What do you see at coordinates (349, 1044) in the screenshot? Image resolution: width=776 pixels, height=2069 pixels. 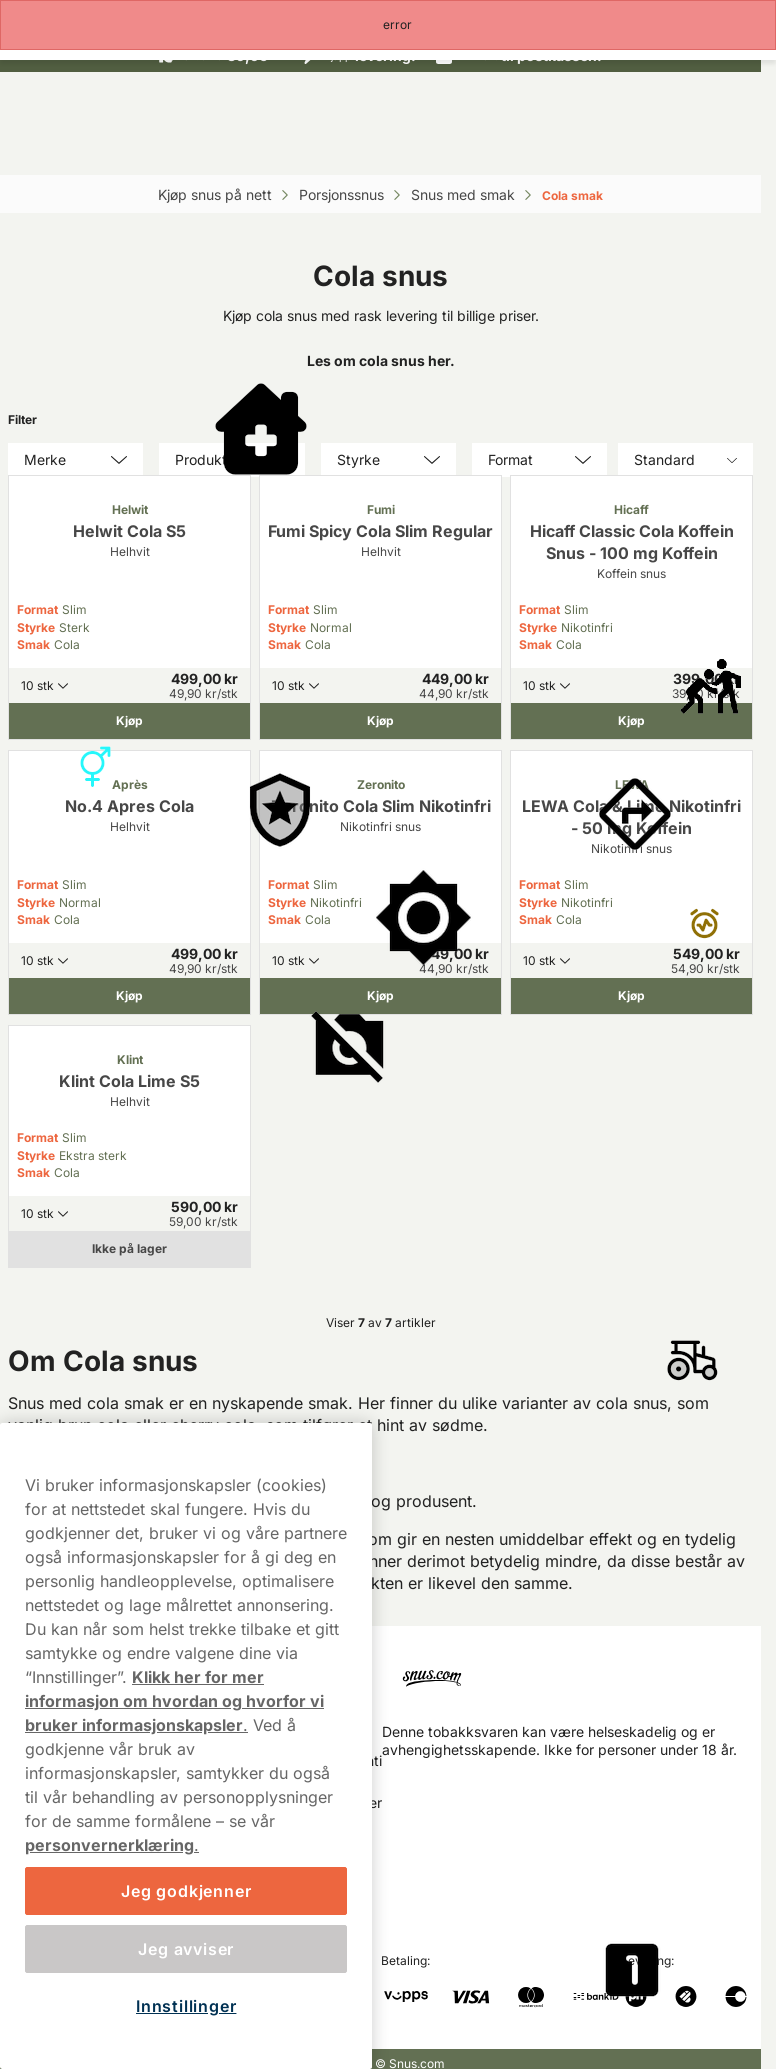 I see `photography not allowed in this area` at bounding box center [349, 1044].